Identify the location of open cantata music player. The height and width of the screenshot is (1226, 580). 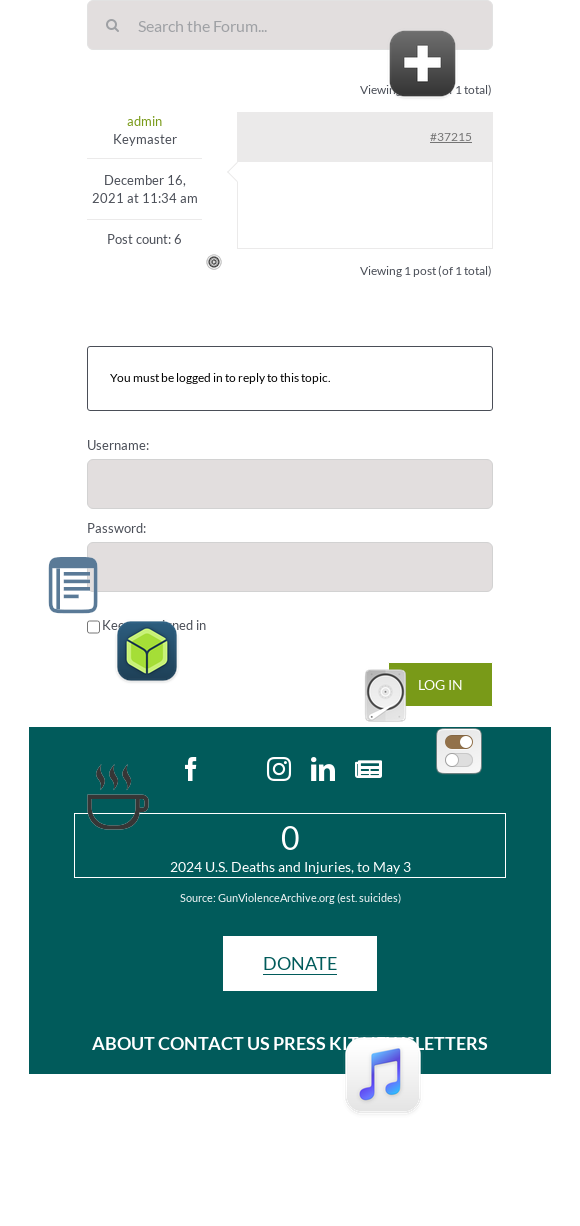
(383, 1075).